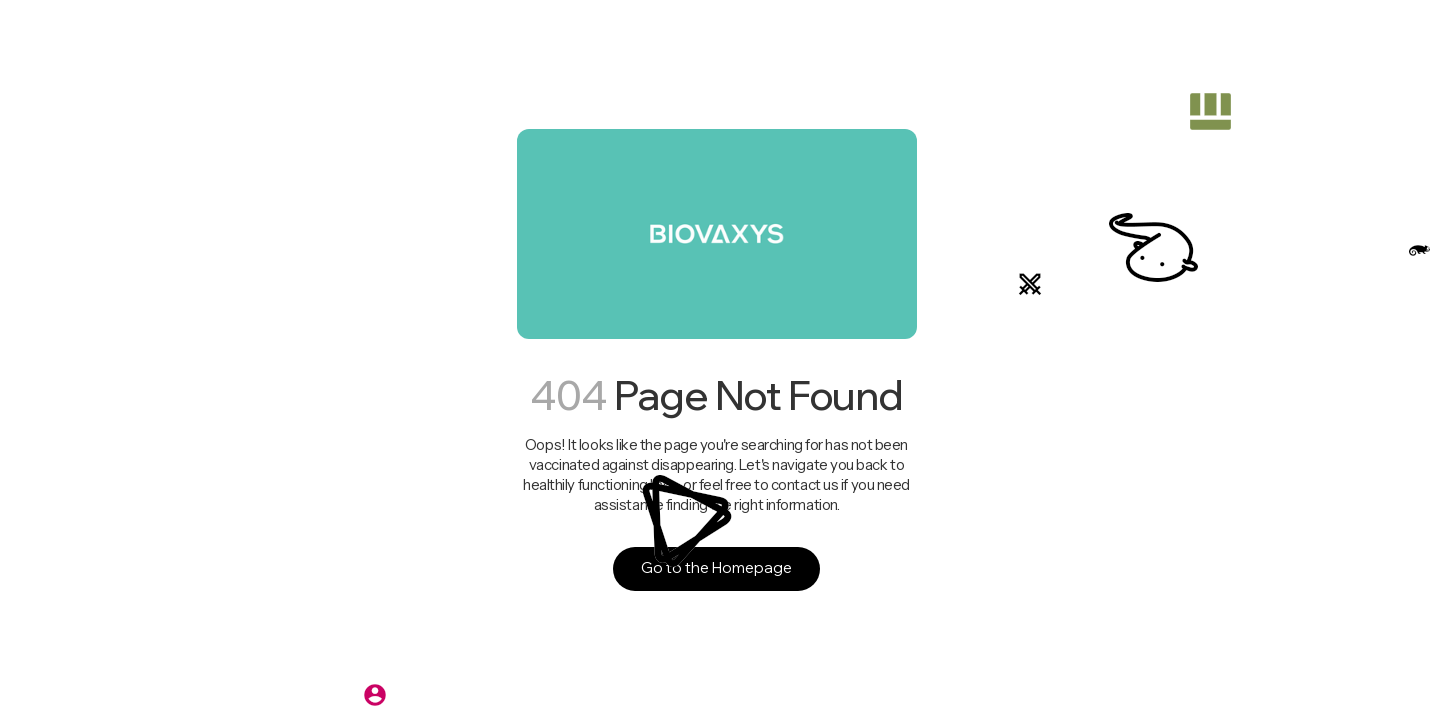 The image size is (1433, 720). Describe the element at coordinates (375, 695) in the screenshot. I see `access your account or profile settings` at that location.